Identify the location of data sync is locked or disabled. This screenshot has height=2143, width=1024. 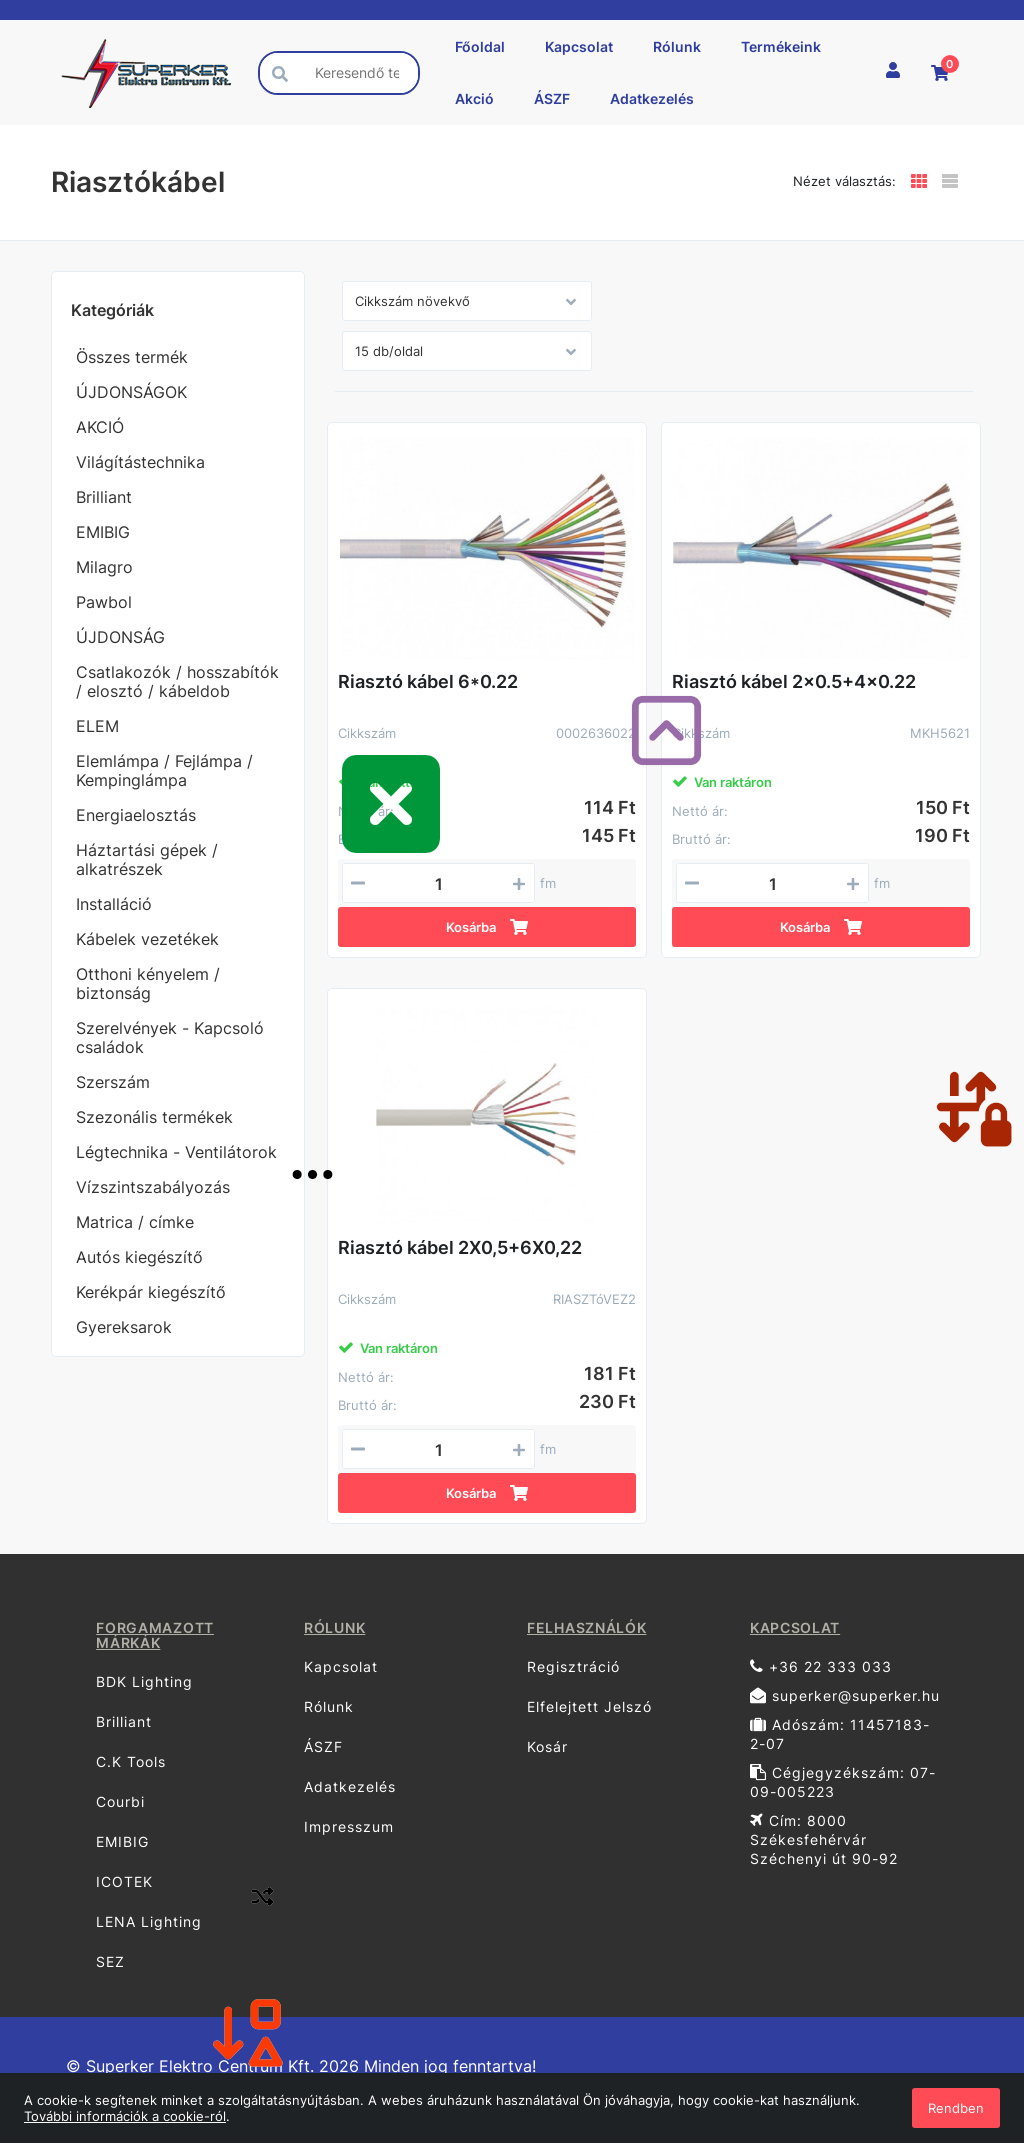
(972, 1107).